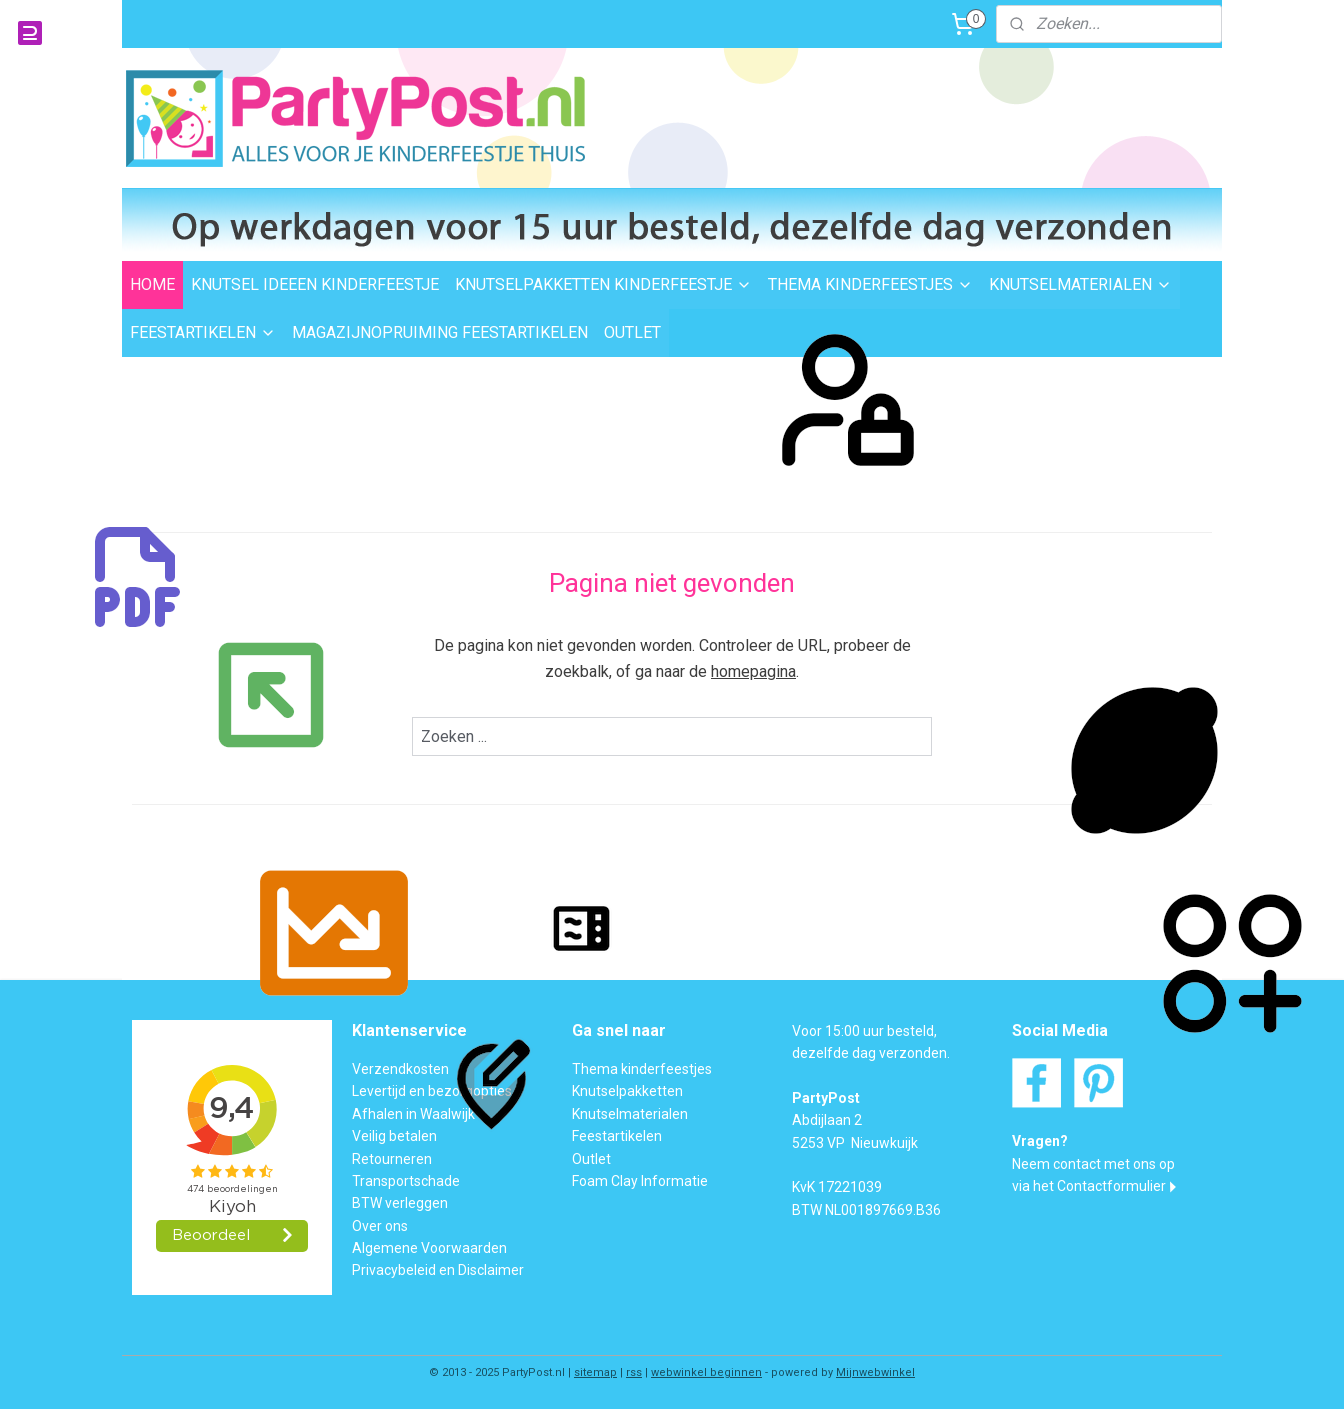  Describe the element at coordinates (491, 1086) in the screenshot. I see `edit a saved location` at that location.